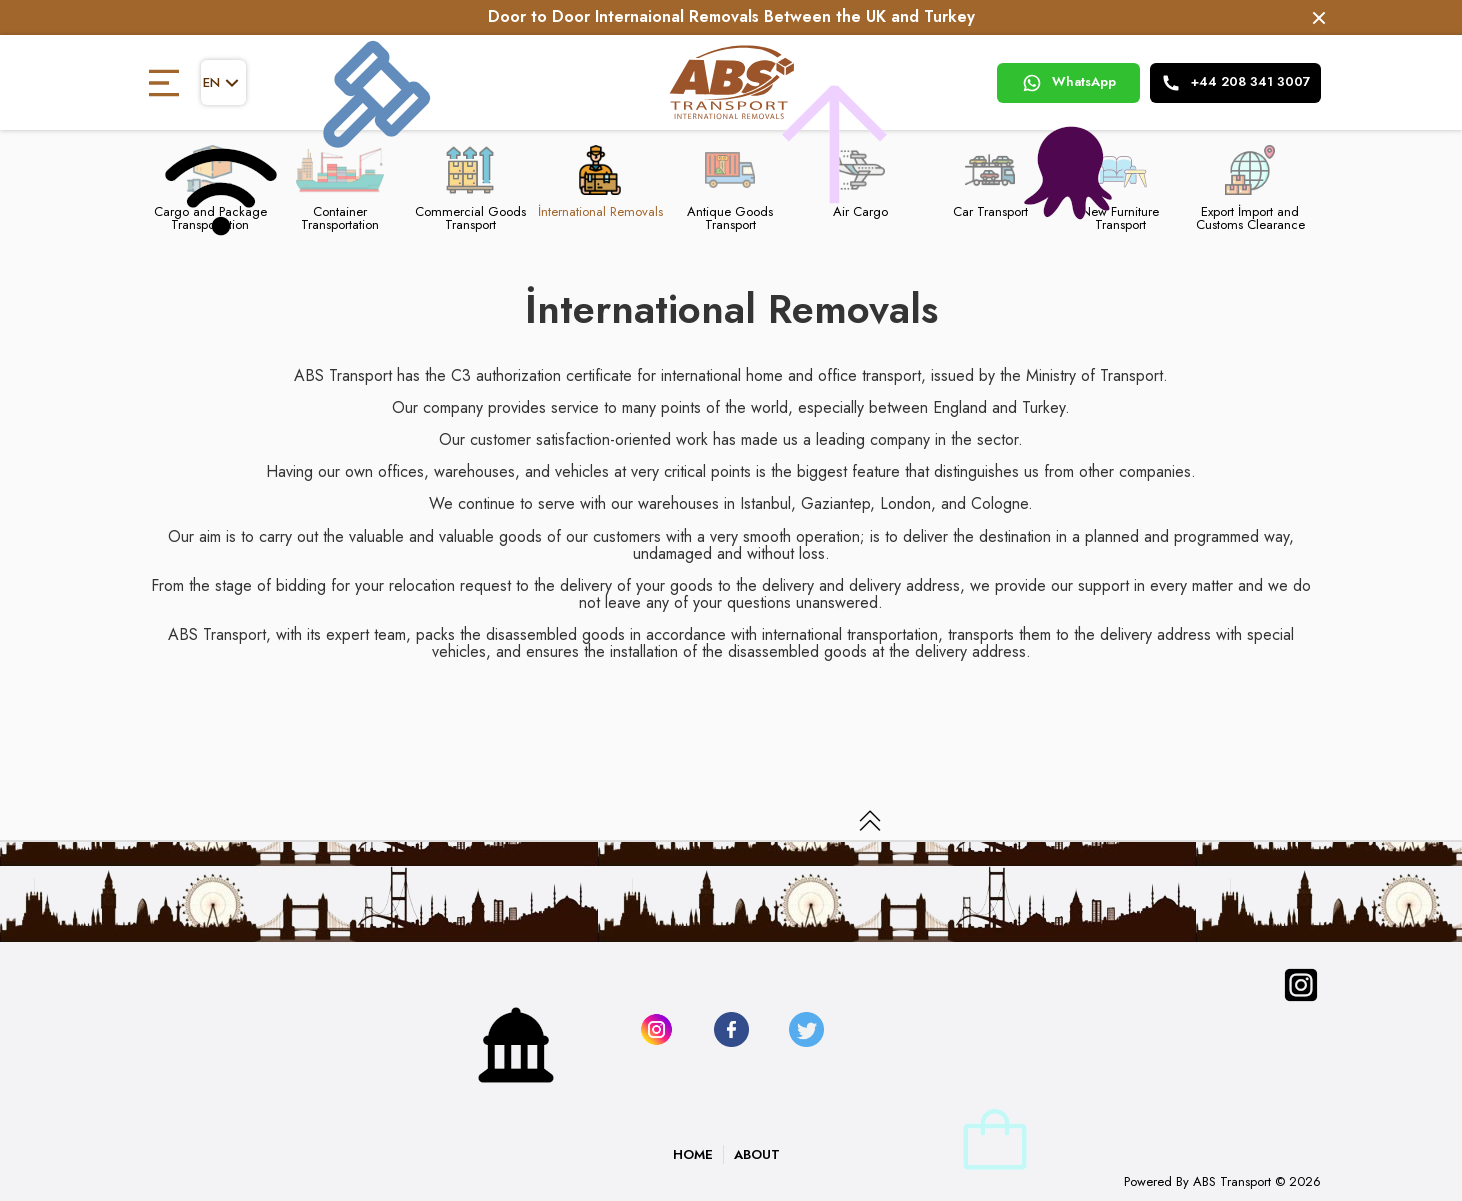 This screenshot has width=1462, height=1201. Describe the element at coordinates (1068, 173) in the screenshot. I see `octopus deploy logo` at that location.